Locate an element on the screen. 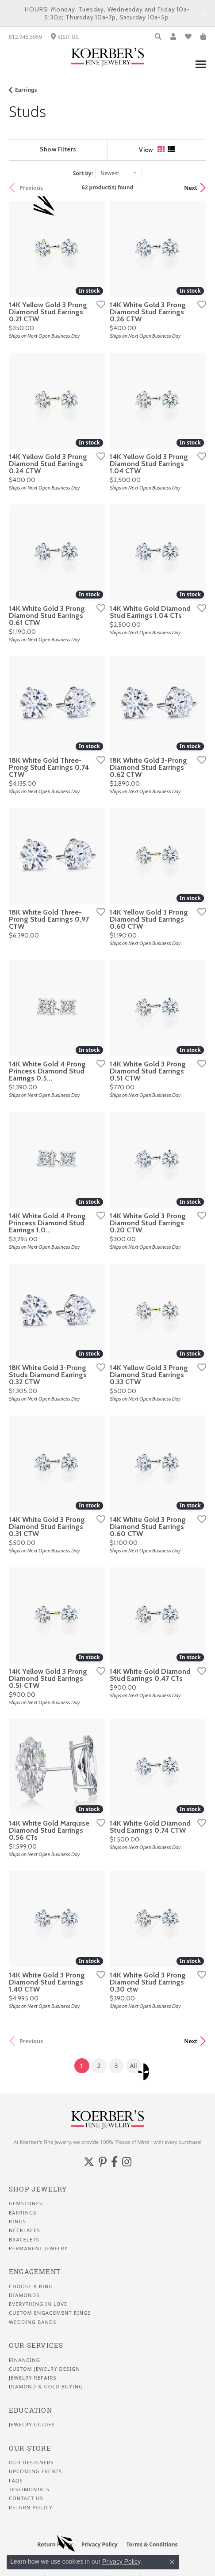  the chariot tarot card icon is located at coordinates (42, 1752).